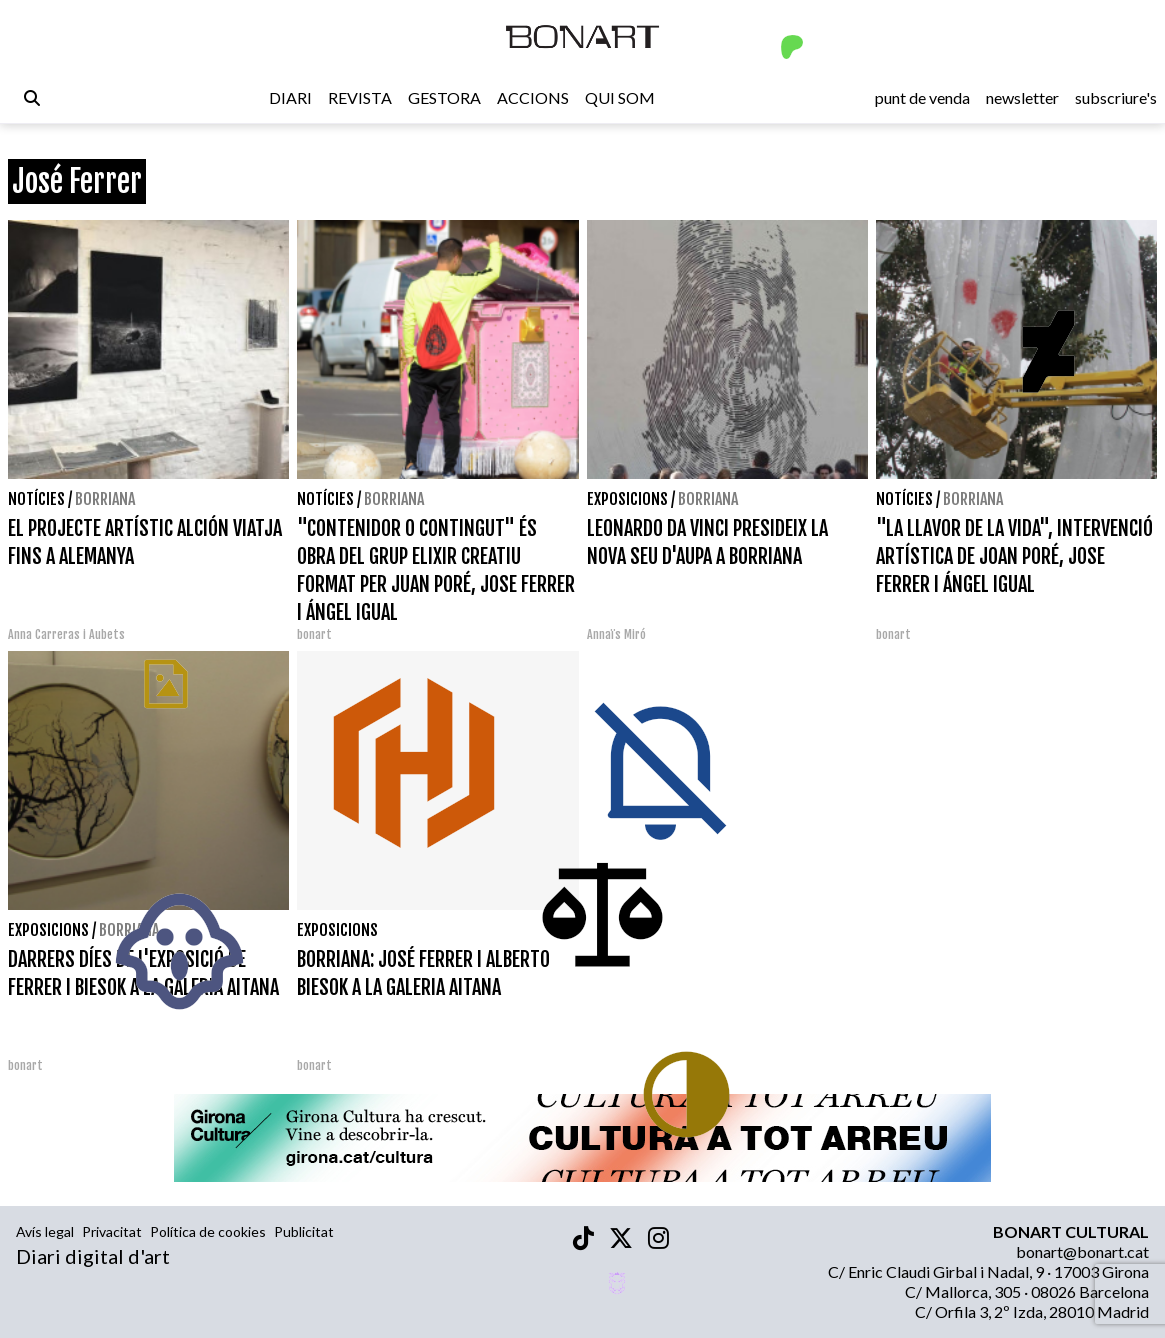 The height and width of the screenshot is (1338, 1165). What do you see at coordinates (179, 951) in the screenshot?
I see `ghost mode or incognito status indicator` at bounding box center [179, 951].